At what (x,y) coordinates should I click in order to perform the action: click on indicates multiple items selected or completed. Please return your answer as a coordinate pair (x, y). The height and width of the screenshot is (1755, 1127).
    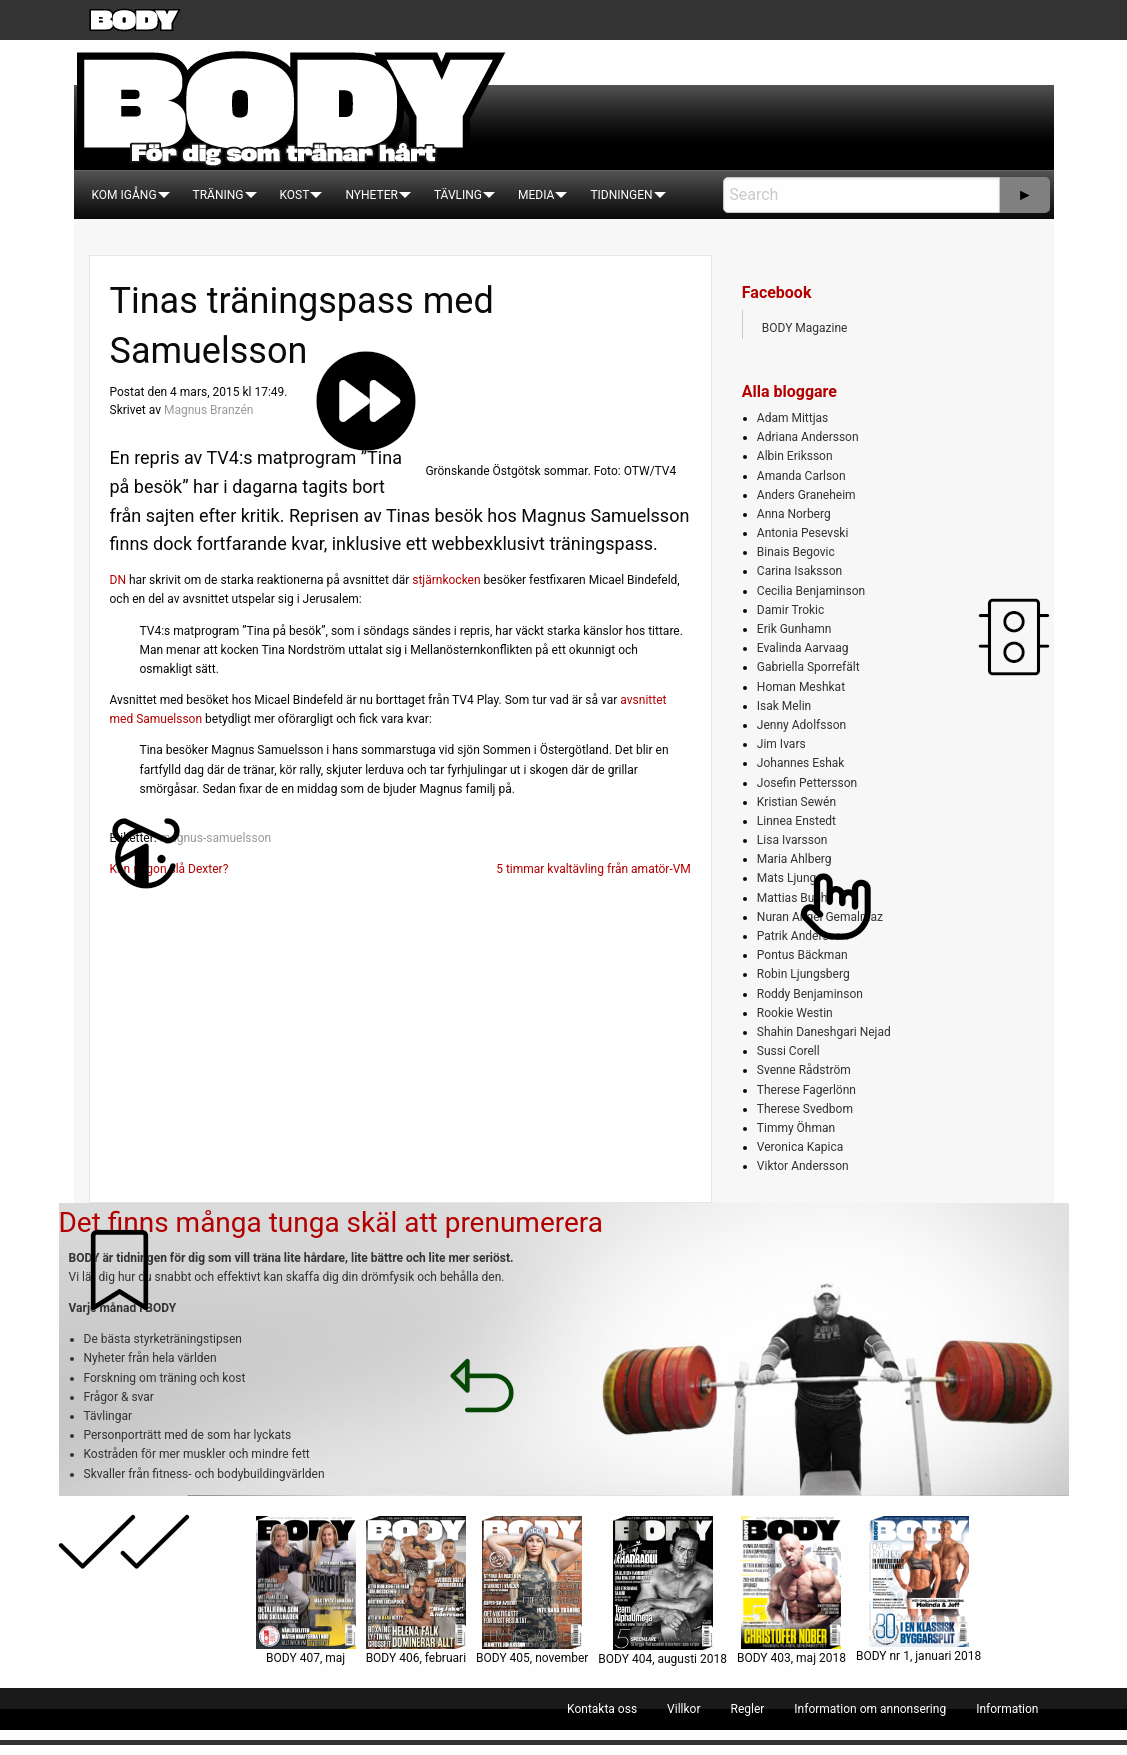
    Looking at the image, I should click on (124, 1544).